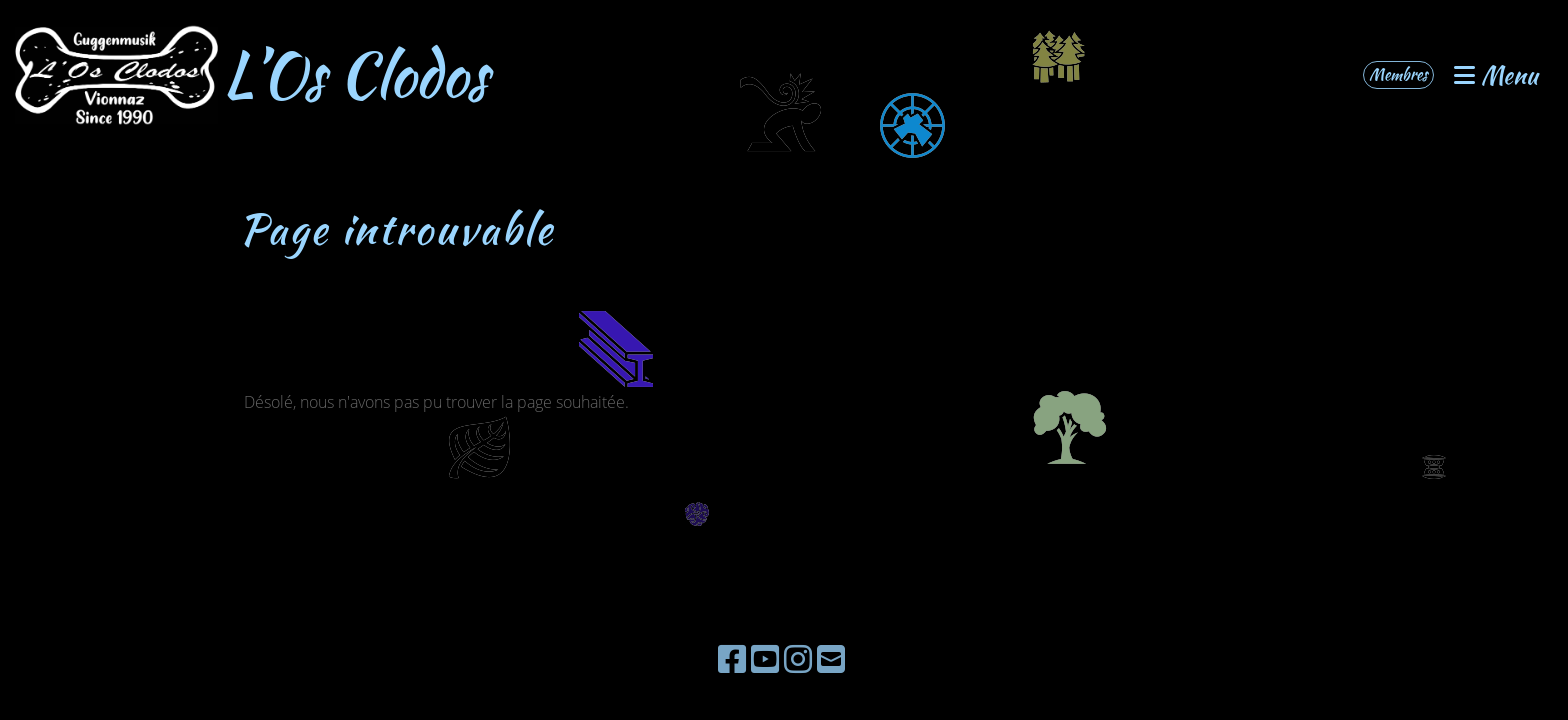  I want to click on explore forest or woodland area in game, so click(1058, 56).